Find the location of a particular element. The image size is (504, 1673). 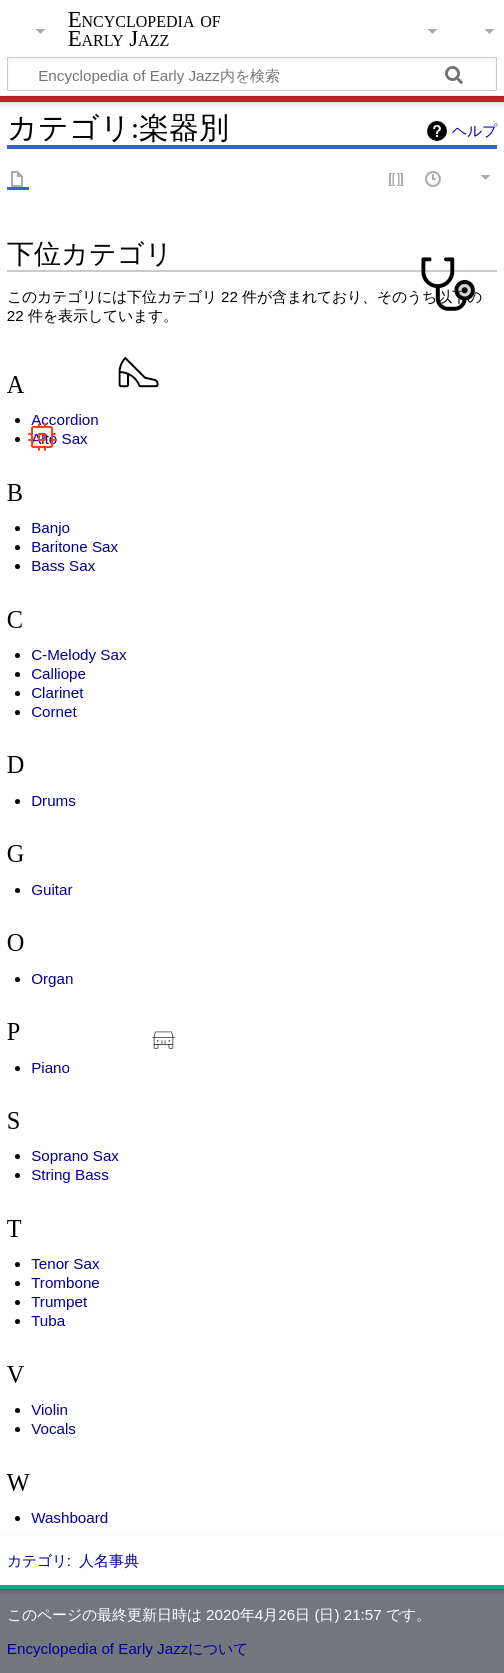

view system processor information is located at coordinates (42, 437).